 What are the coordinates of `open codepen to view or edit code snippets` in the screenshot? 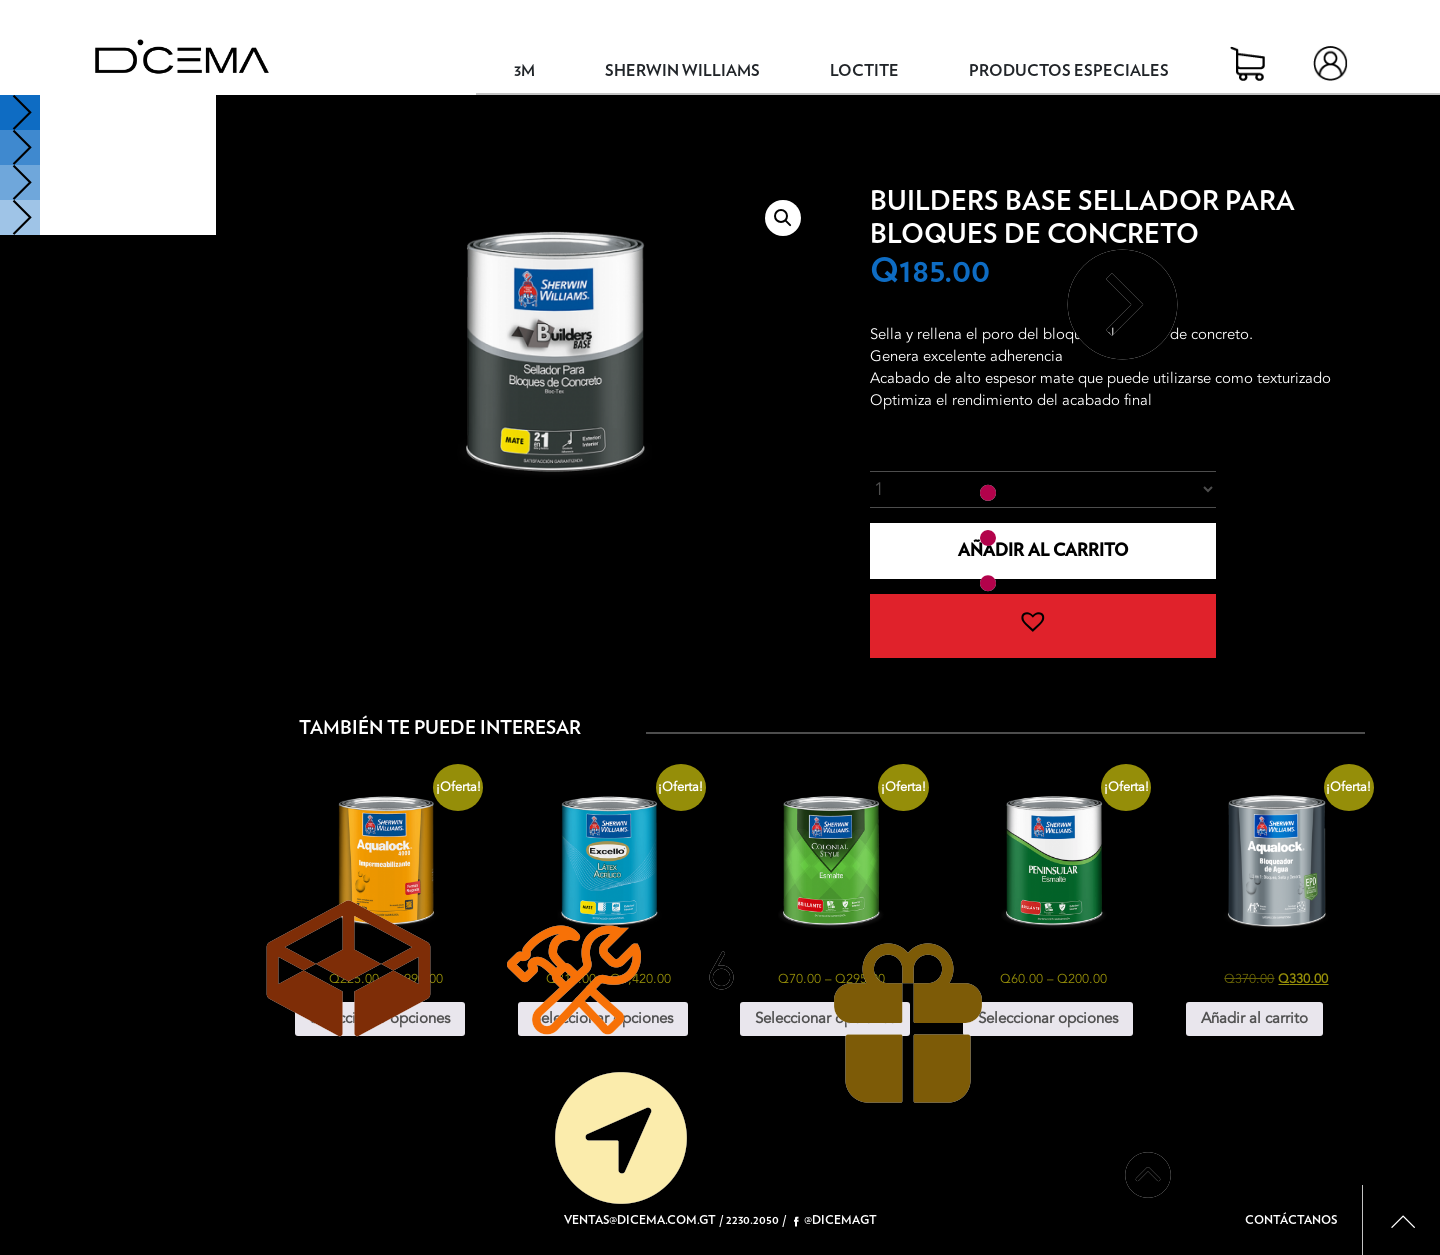 It's located at (348, 970).